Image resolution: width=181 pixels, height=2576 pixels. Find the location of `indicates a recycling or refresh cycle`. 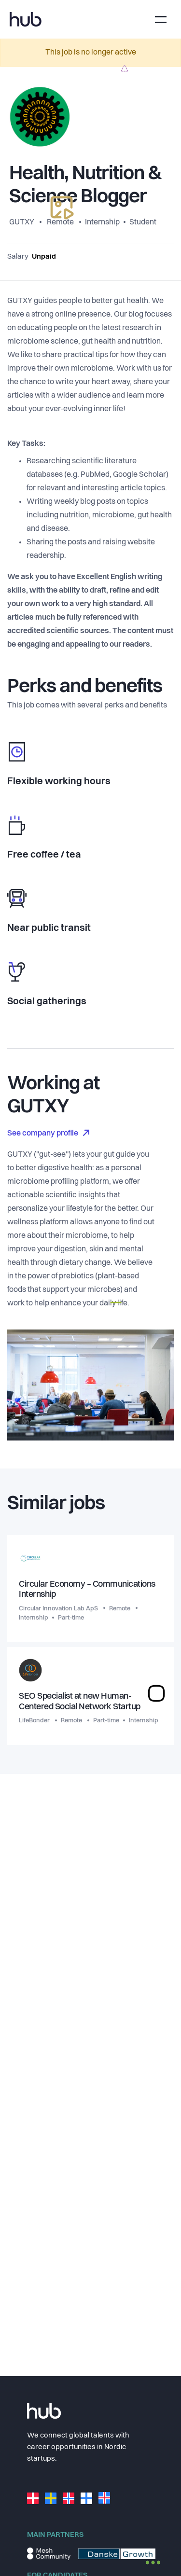

indicates a recycling or refresh cycle is located at coordinates (125, 69).